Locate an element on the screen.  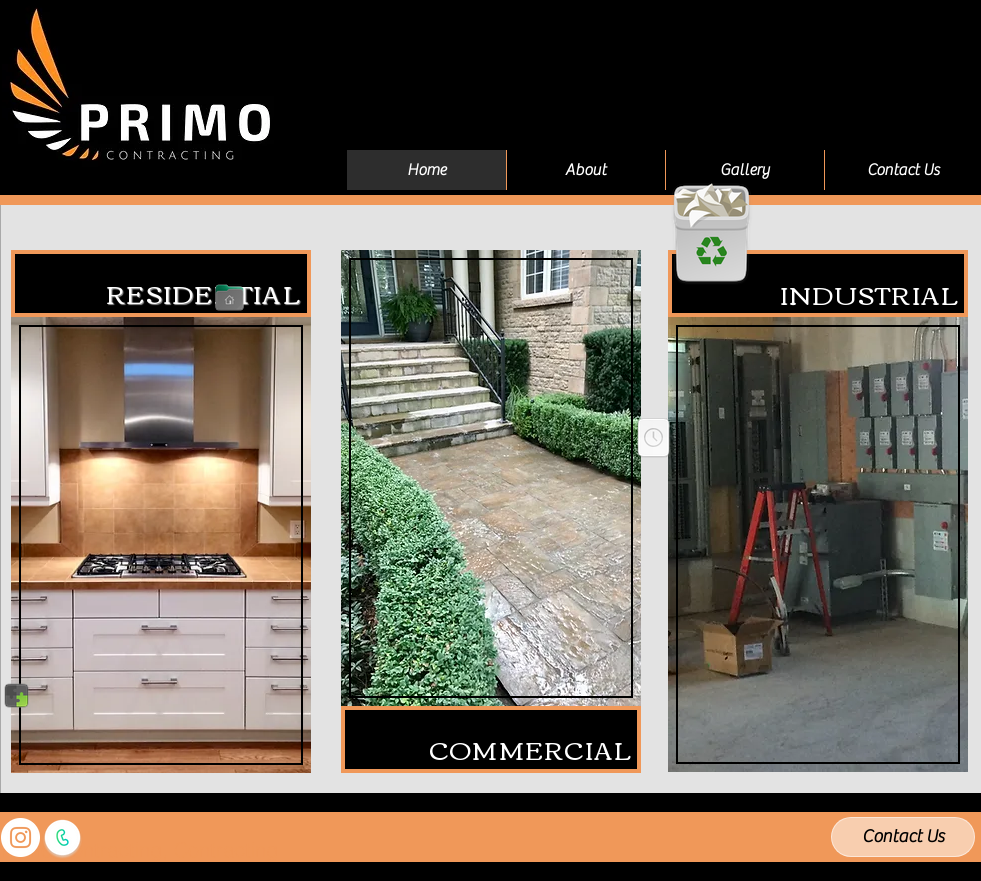
view deleted files in trash is located at coordinates (711, 233).